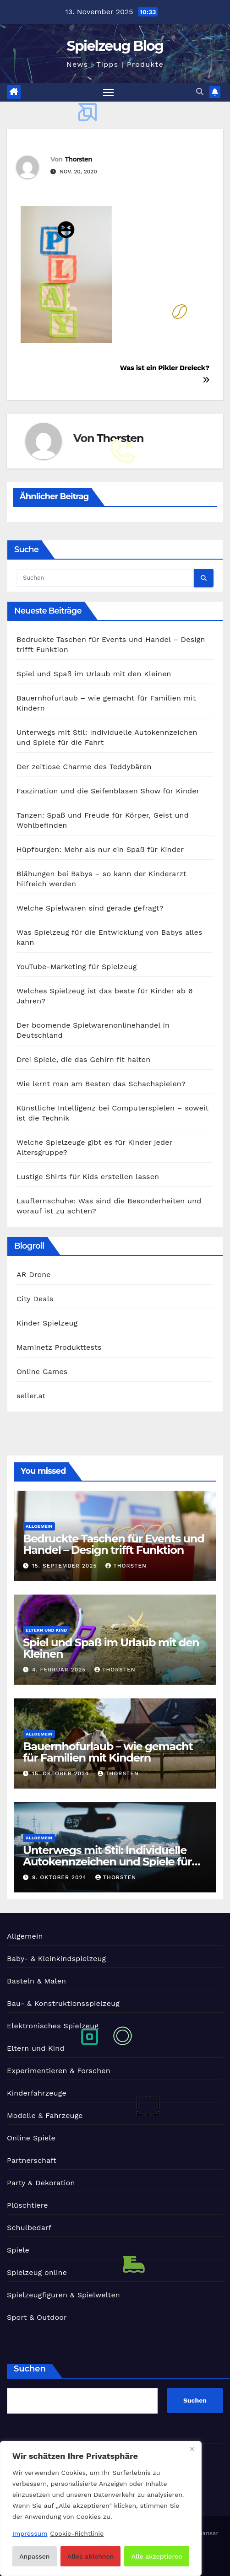 This screenshot has height=2576, width=230. I want to click on react with laughter to a post or message, so click(66, 230).